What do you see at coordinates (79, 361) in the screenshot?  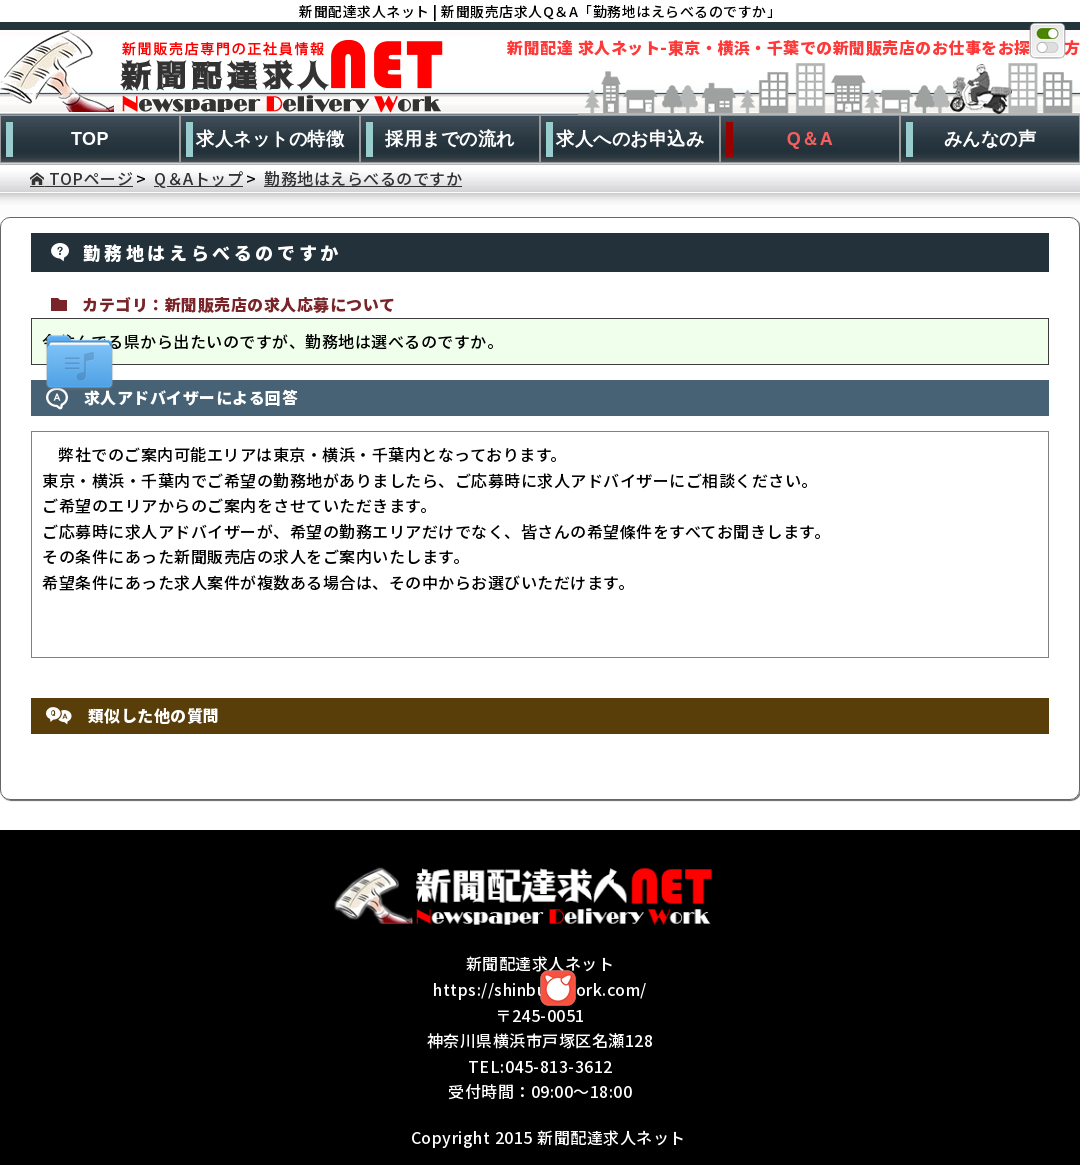 I see `open your audio files folder` at bounding box center [79, 361].